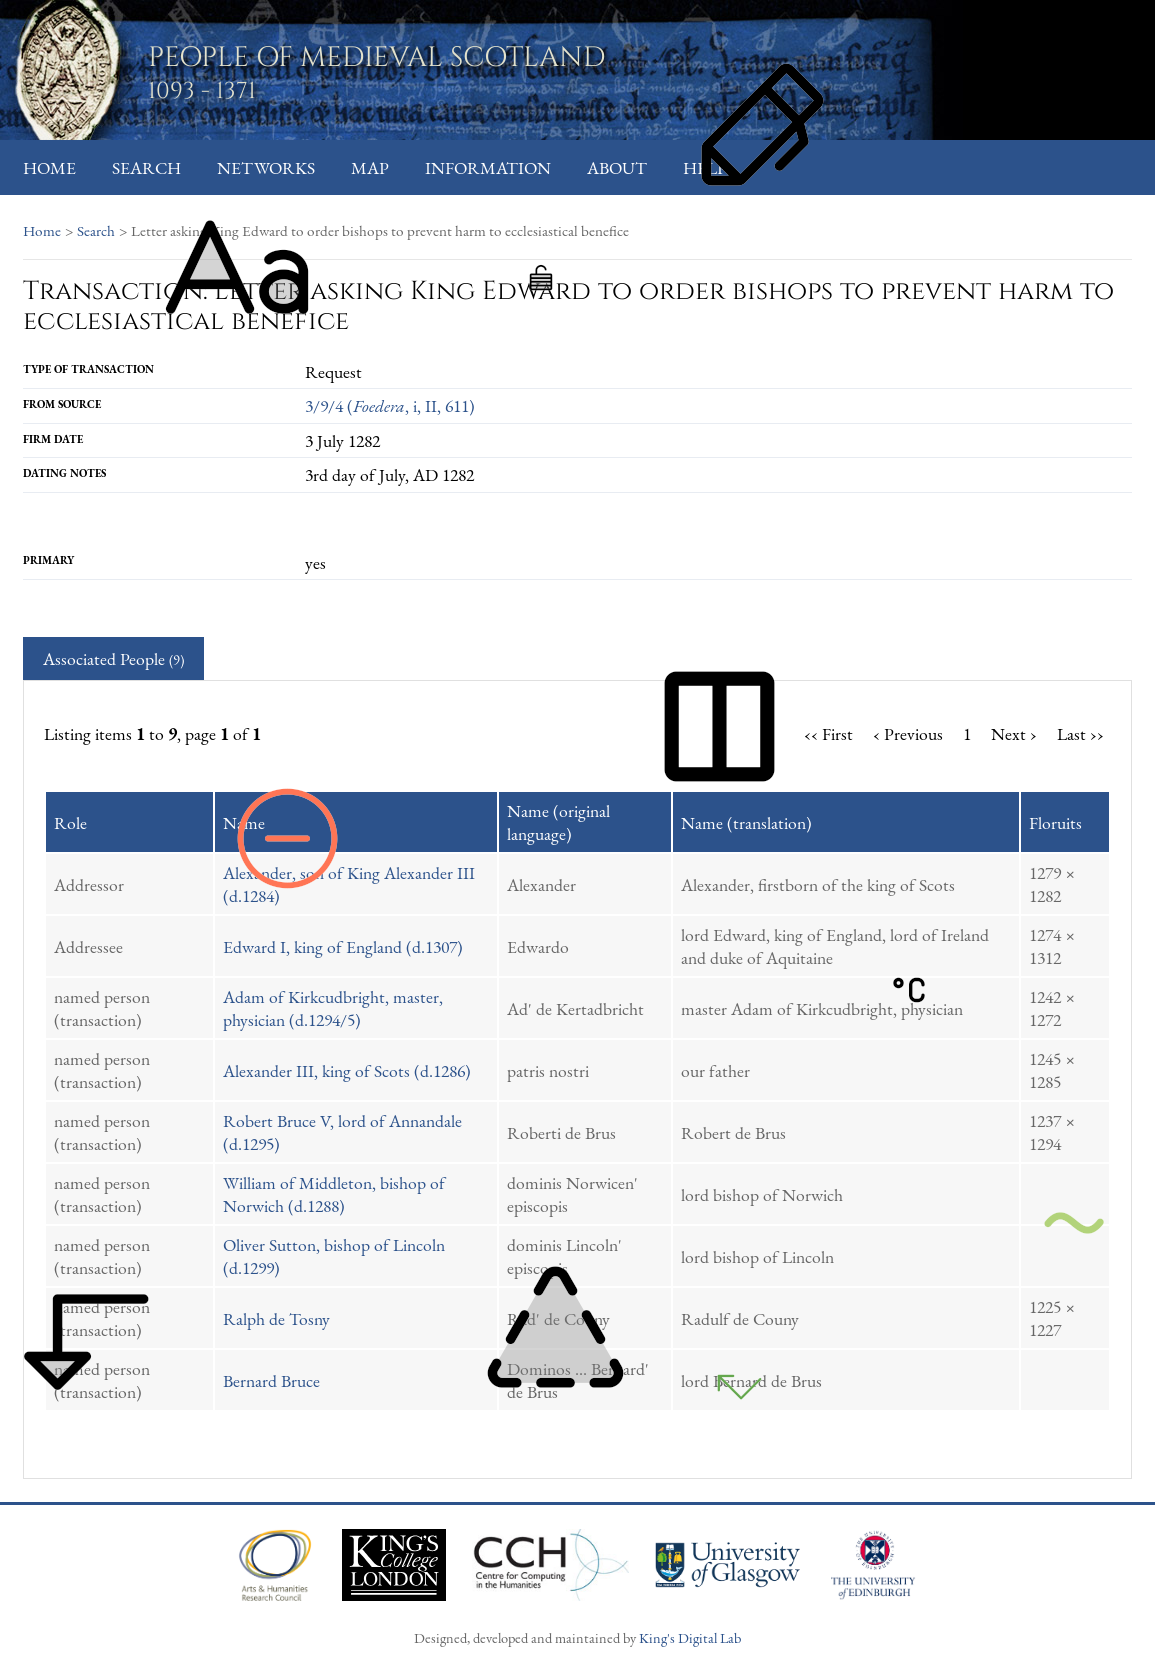 The width and height of the screenshot is (1155, 1670). Describe the element at coordinates (541, 279) in the screenshot. I see `indicates an unlocked or unsecured state` at that location.